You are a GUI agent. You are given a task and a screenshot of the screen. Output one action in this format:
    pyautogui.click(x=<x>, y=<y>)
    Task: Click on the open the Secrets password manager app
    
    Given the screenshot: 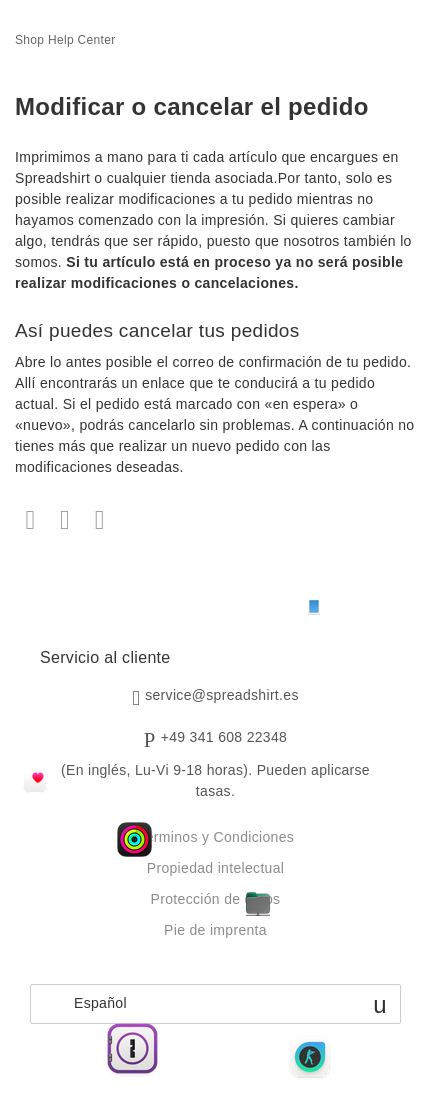 What is the action you would take?
    pyautogui.click(x=132, y=1048)
    